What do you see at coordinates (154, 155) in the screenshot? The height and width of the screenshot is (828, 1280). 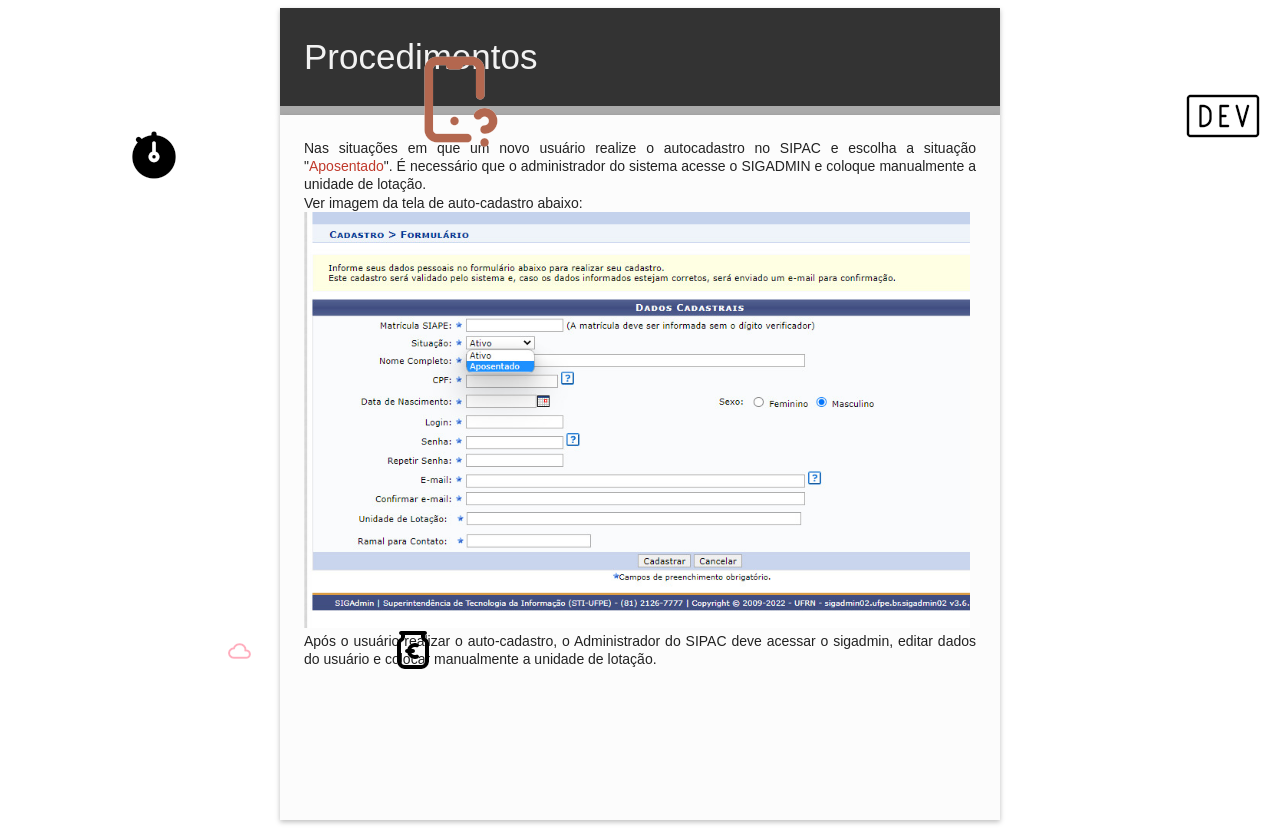 I see `start or stop a timer` at bounding box center [154, 155].